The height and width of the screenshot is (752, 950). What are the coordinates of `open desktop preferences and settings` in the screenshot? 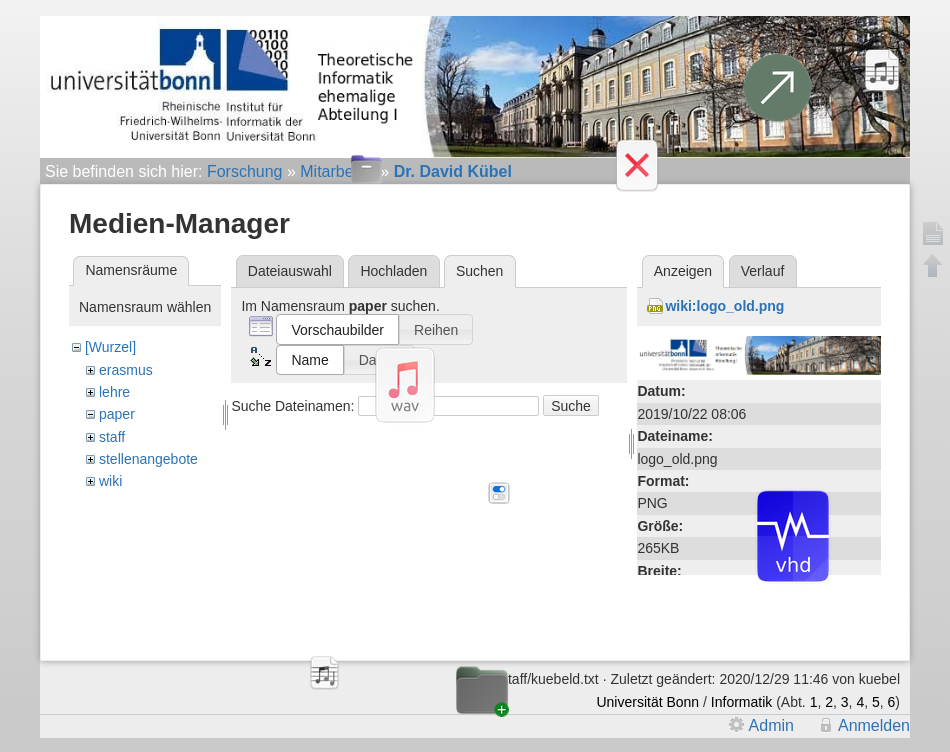 It's located at (499, 493).